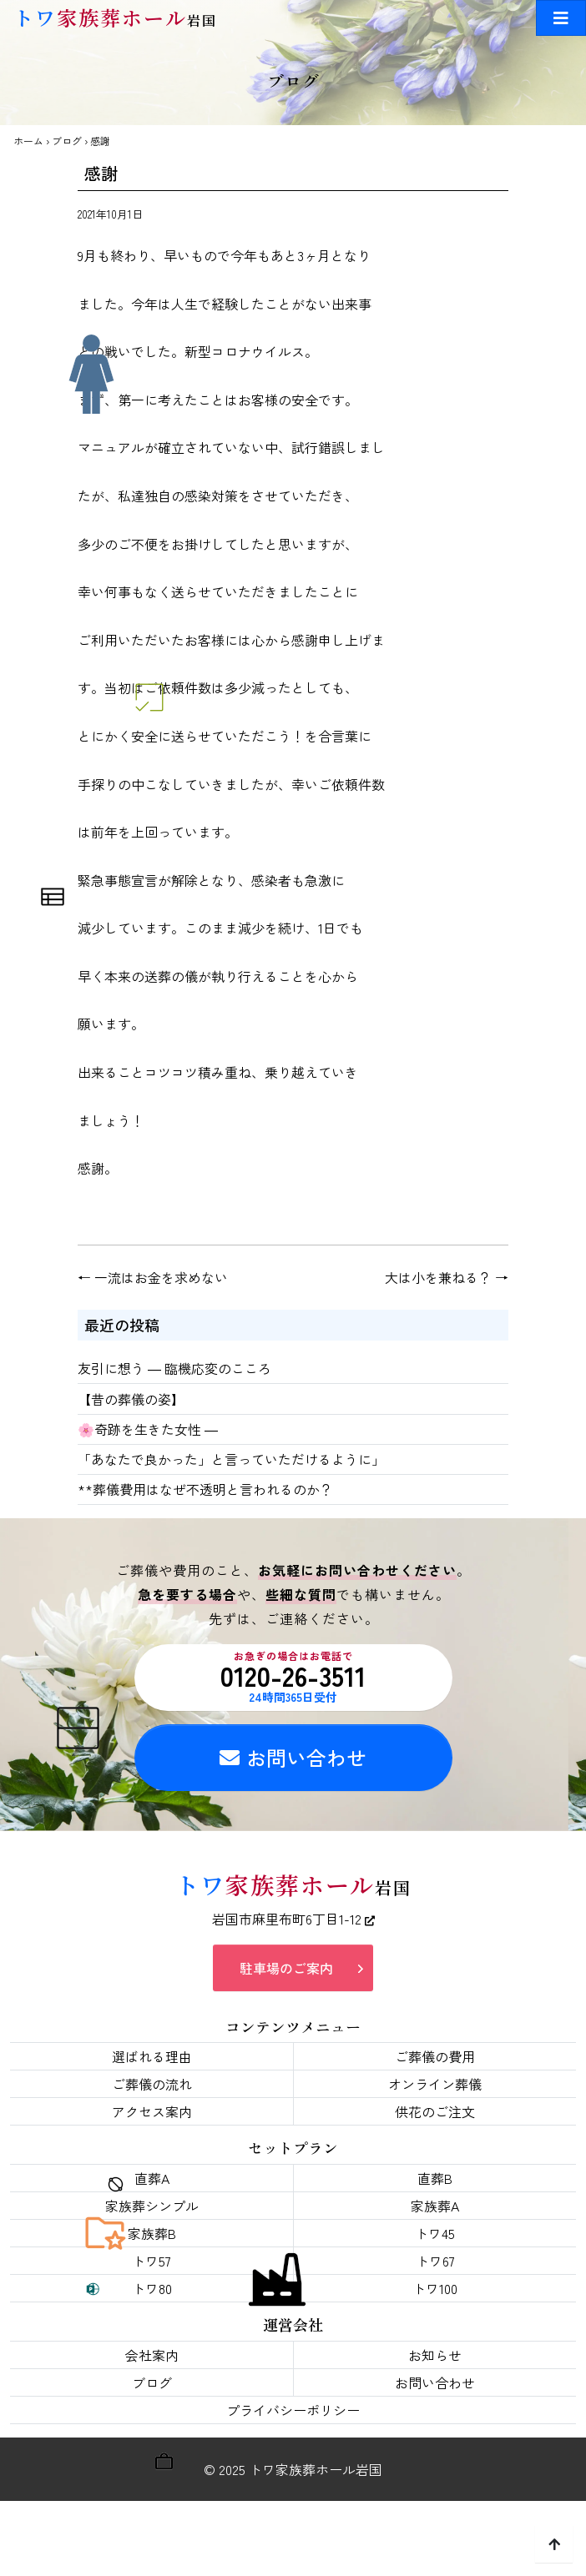 The width and height of the screenshot is (586, 2576). What do you see at coordinates (164, 2462) in the screenshot?
I see `view your shopping bag` at bounding box center [164, 2462].